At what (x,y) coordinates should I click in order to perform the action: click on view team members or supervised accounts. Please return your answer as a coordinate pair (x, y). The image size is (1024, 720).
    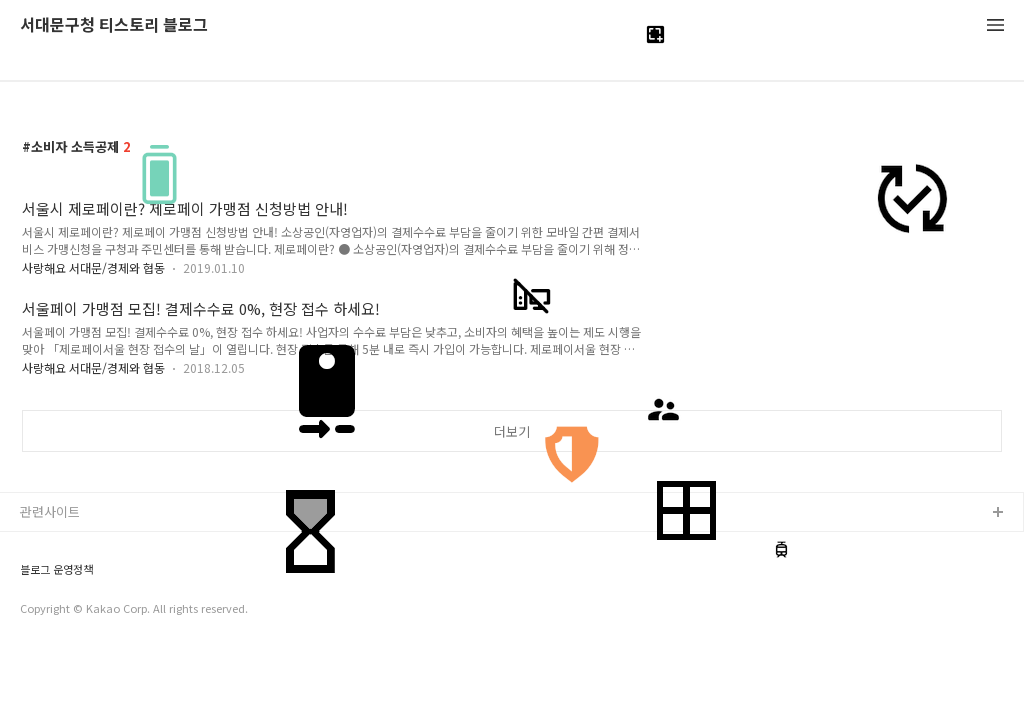
    Looking at the image, I should click on (663, 409).